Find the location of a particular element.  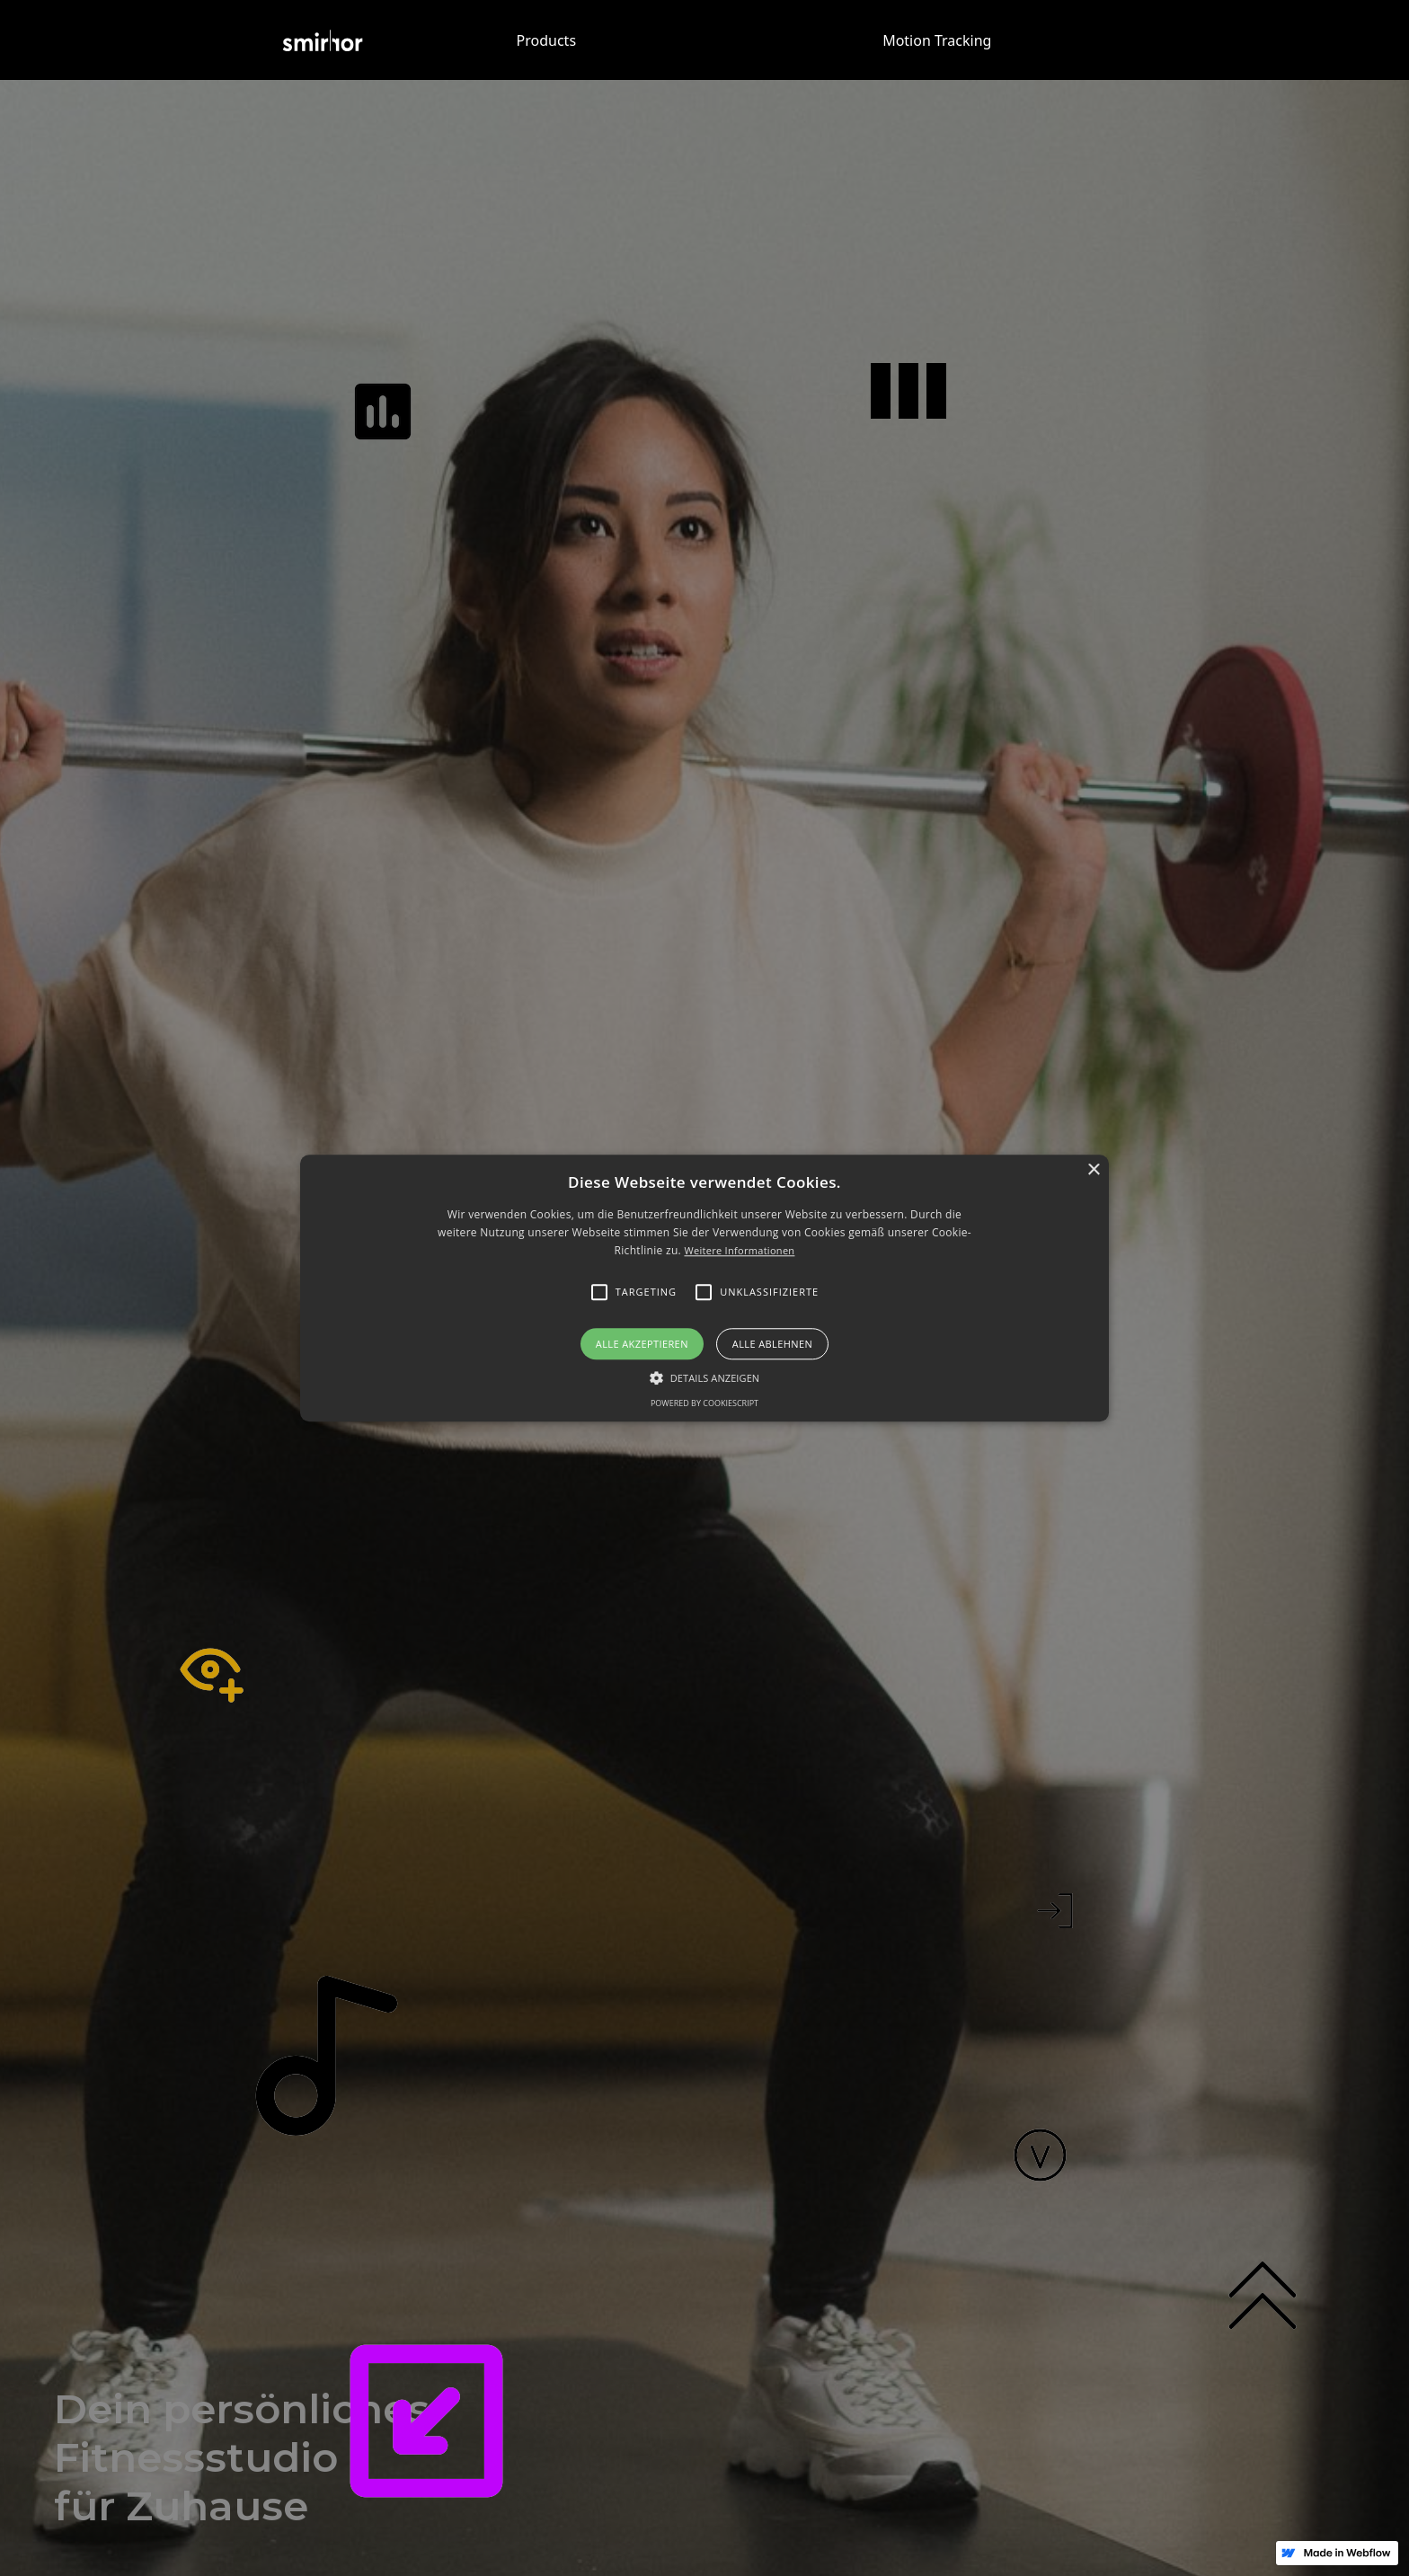

sign in to your account is located at coordinates (1058, 1910).